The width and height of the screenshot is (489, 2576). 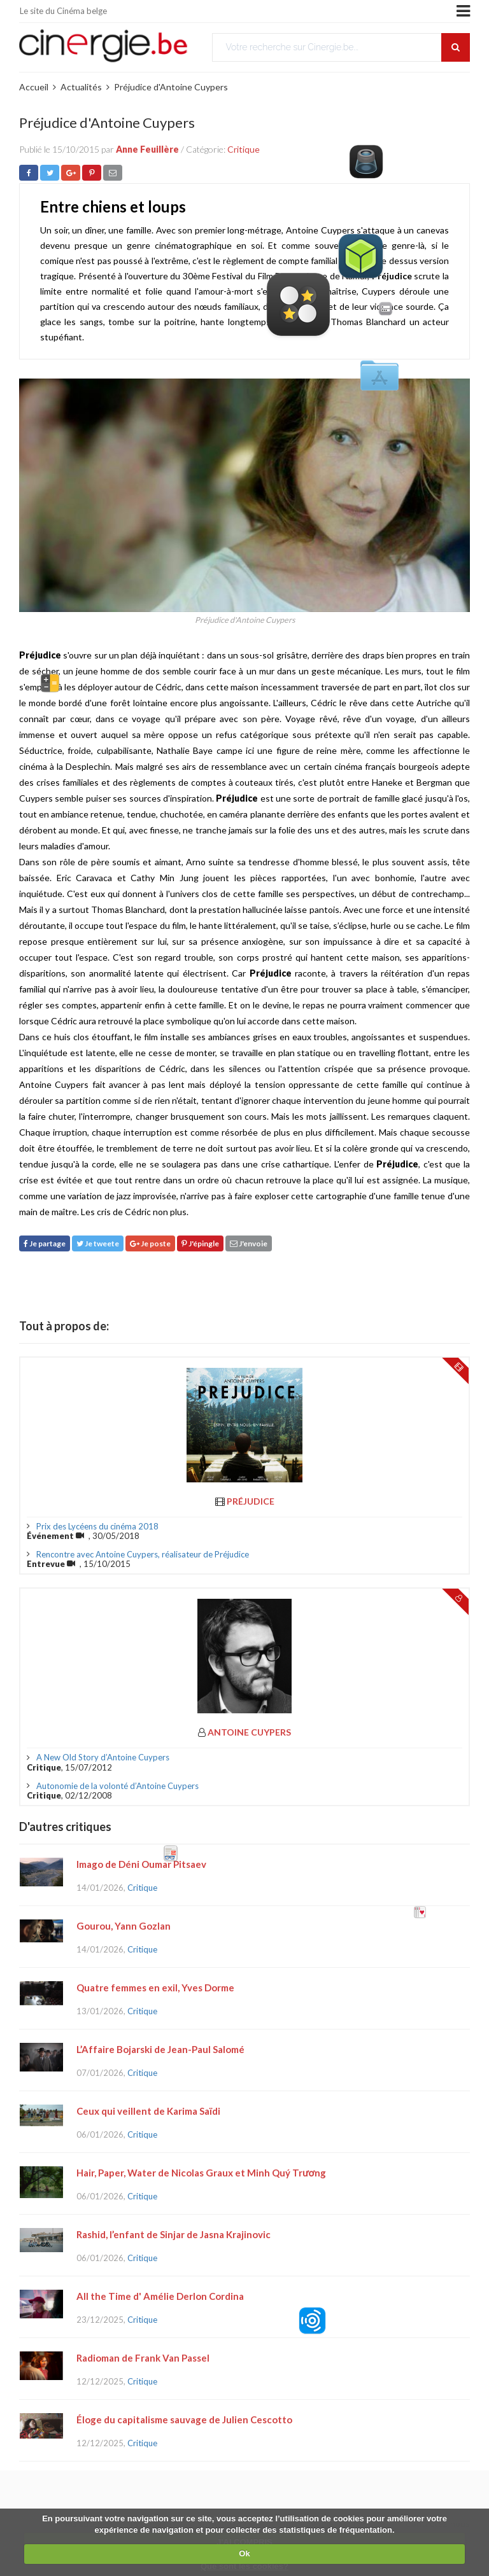 I want to click on open atril document viewer, so click(x=171, y=1853).